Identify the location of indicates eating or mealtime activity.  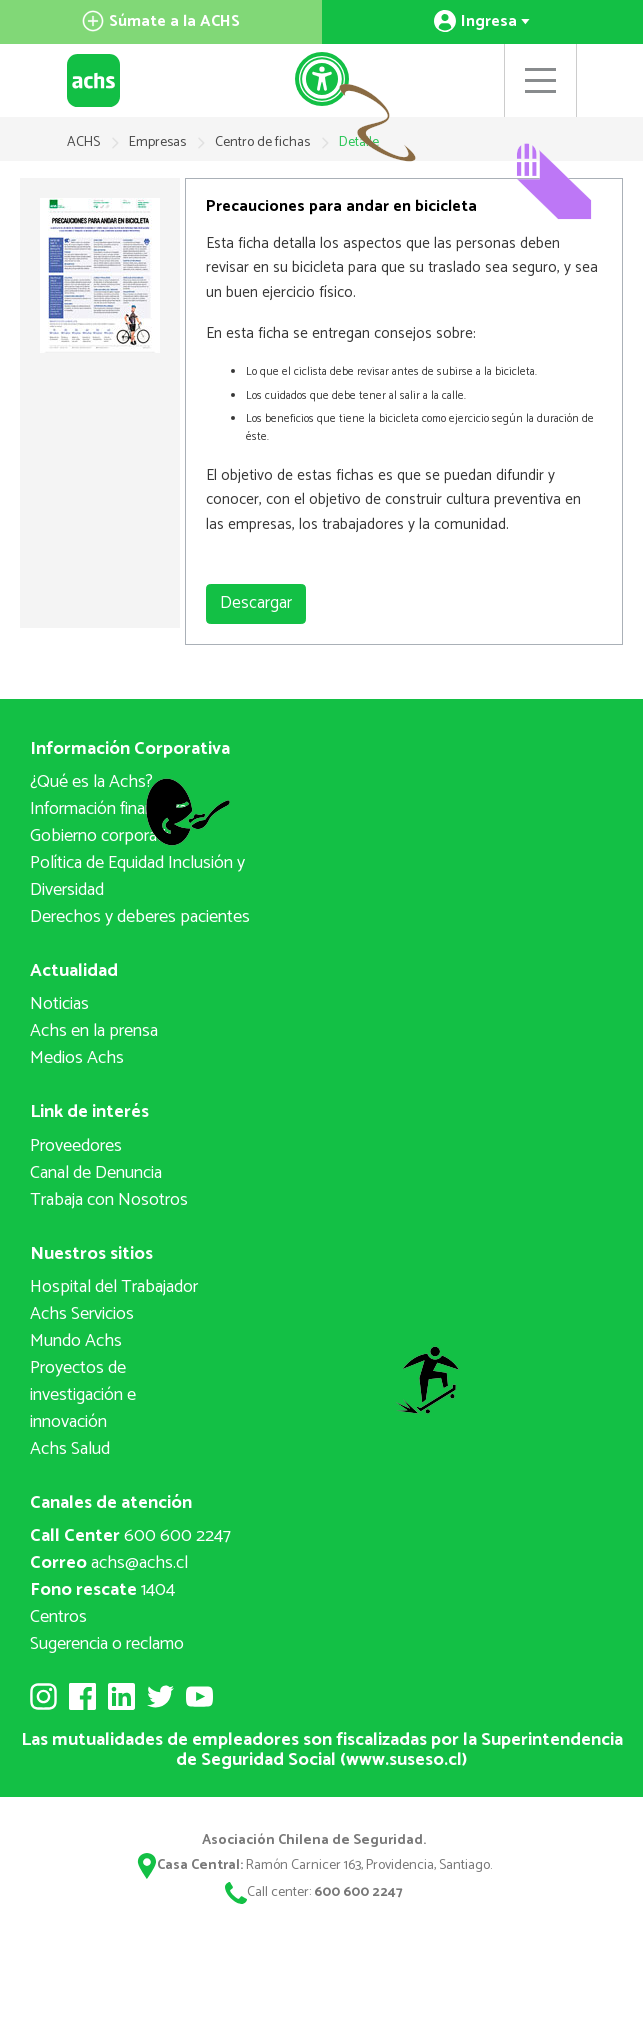
(188, 812).